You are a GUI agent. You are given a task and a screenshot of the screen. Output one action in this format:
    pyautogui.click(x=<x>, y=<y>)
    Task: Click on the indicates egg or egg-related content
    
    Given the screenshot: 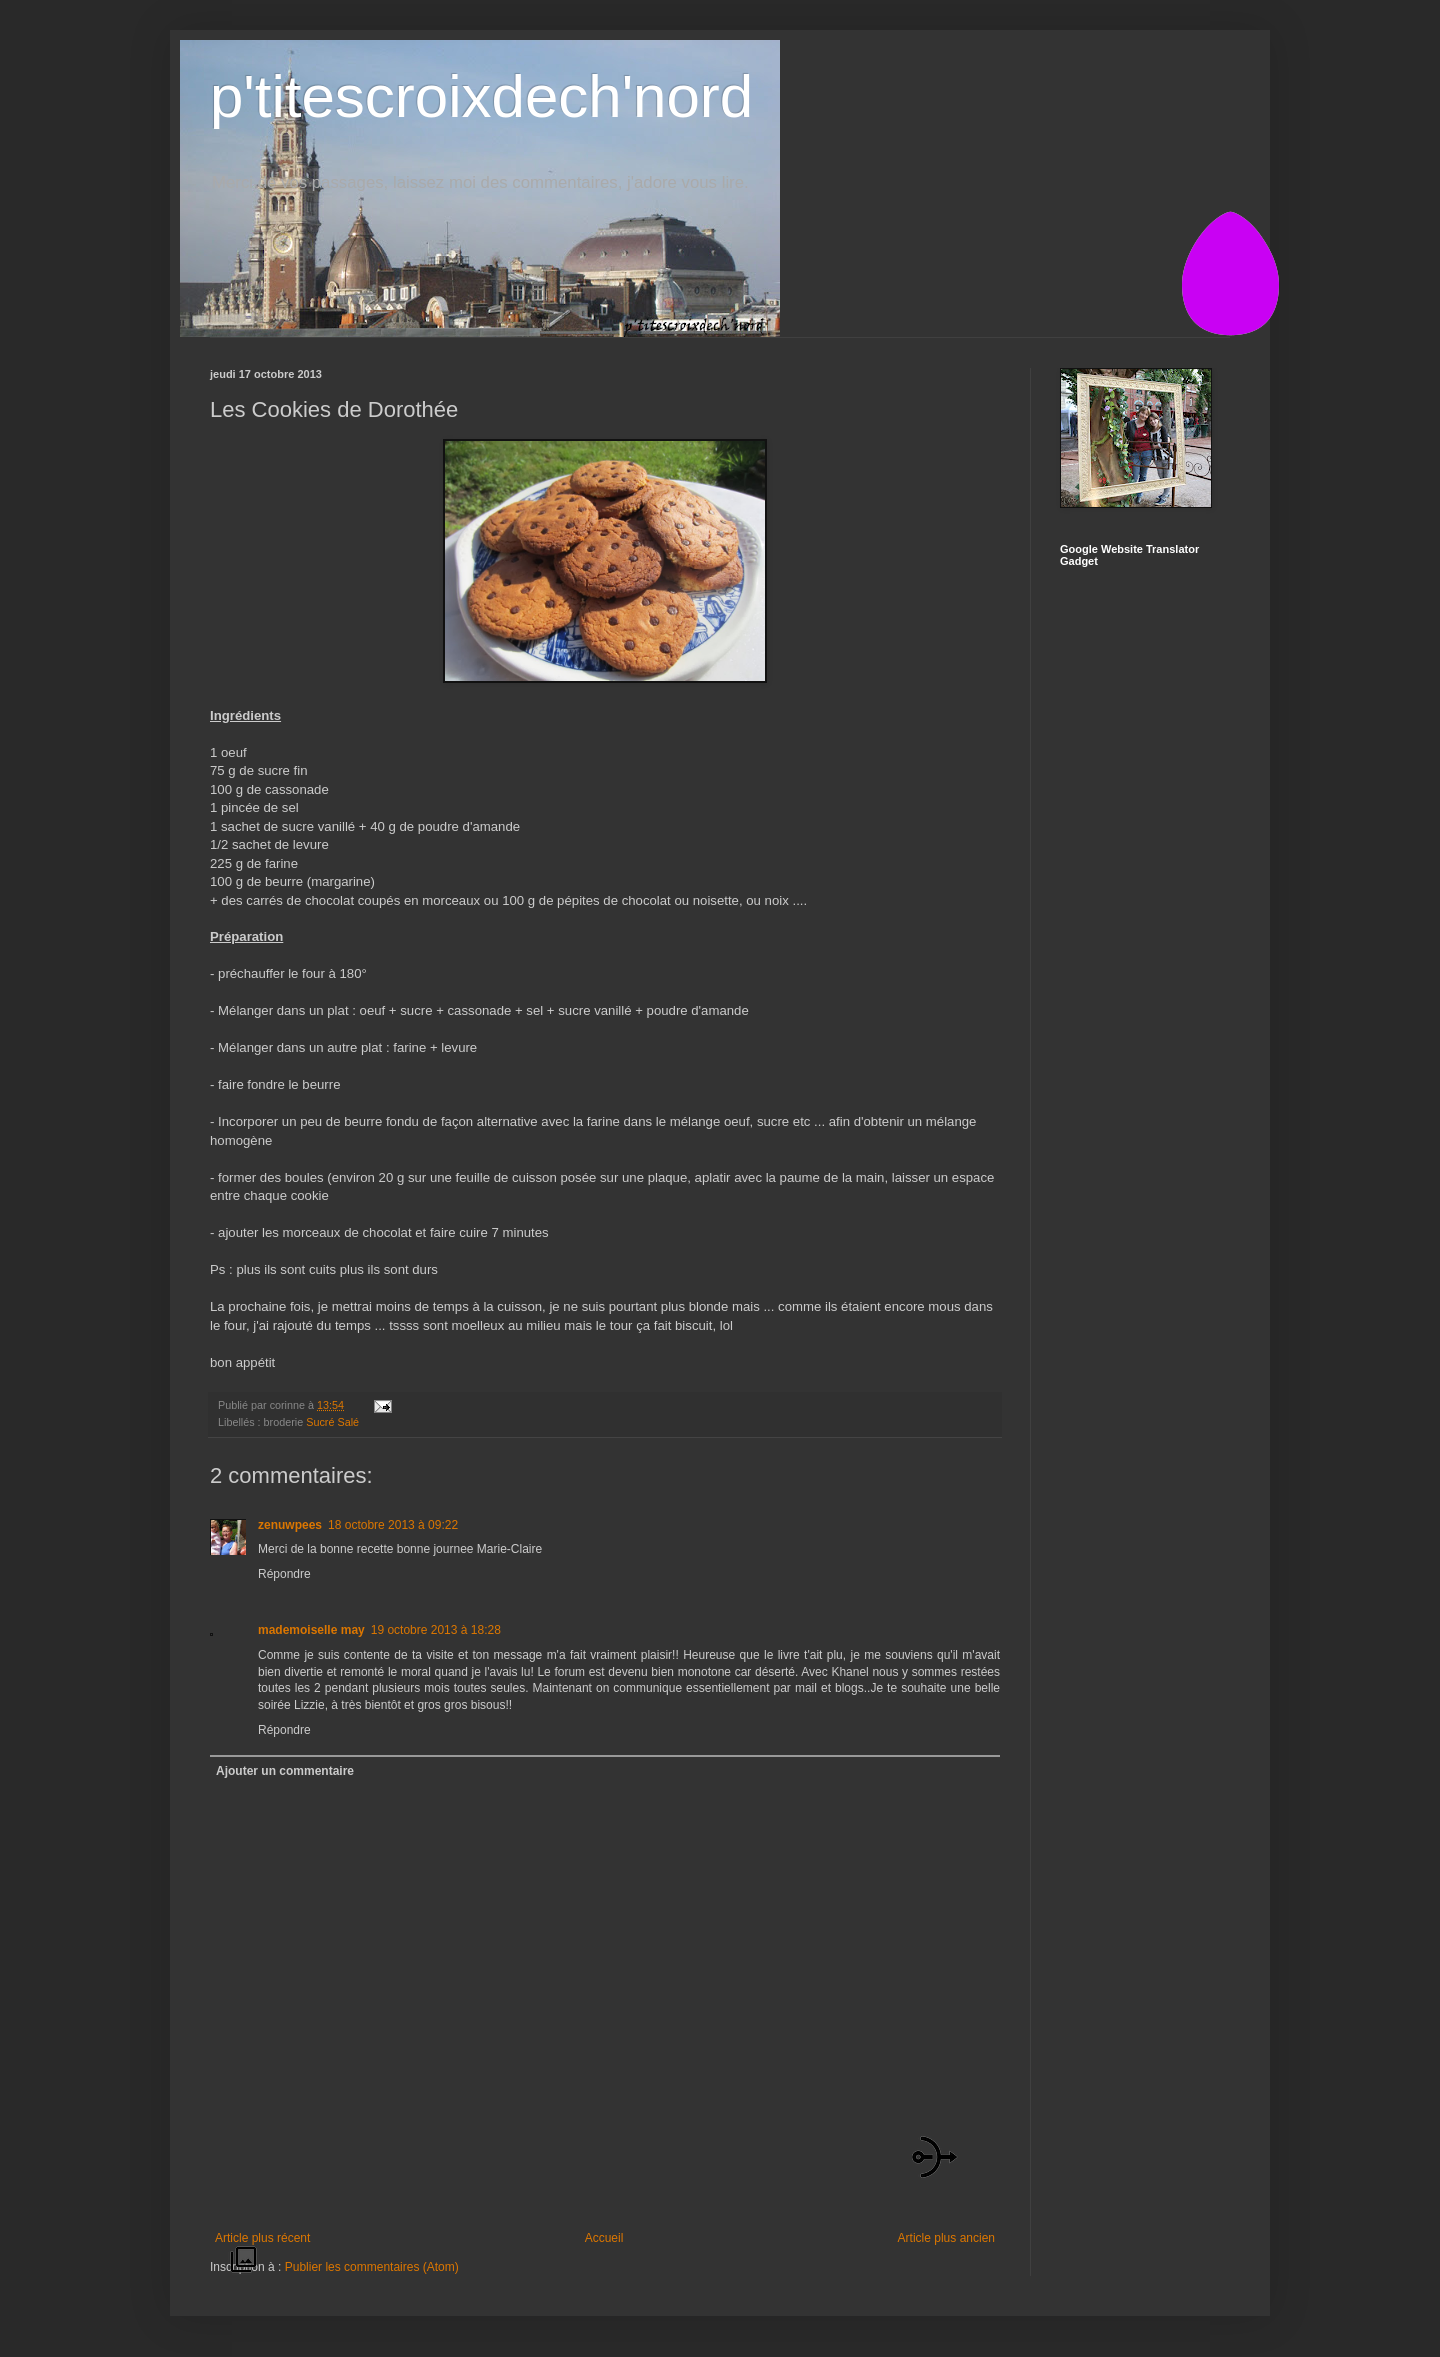 What is the action you would take?
    pyautogui.click(x=1230, y=273)
    